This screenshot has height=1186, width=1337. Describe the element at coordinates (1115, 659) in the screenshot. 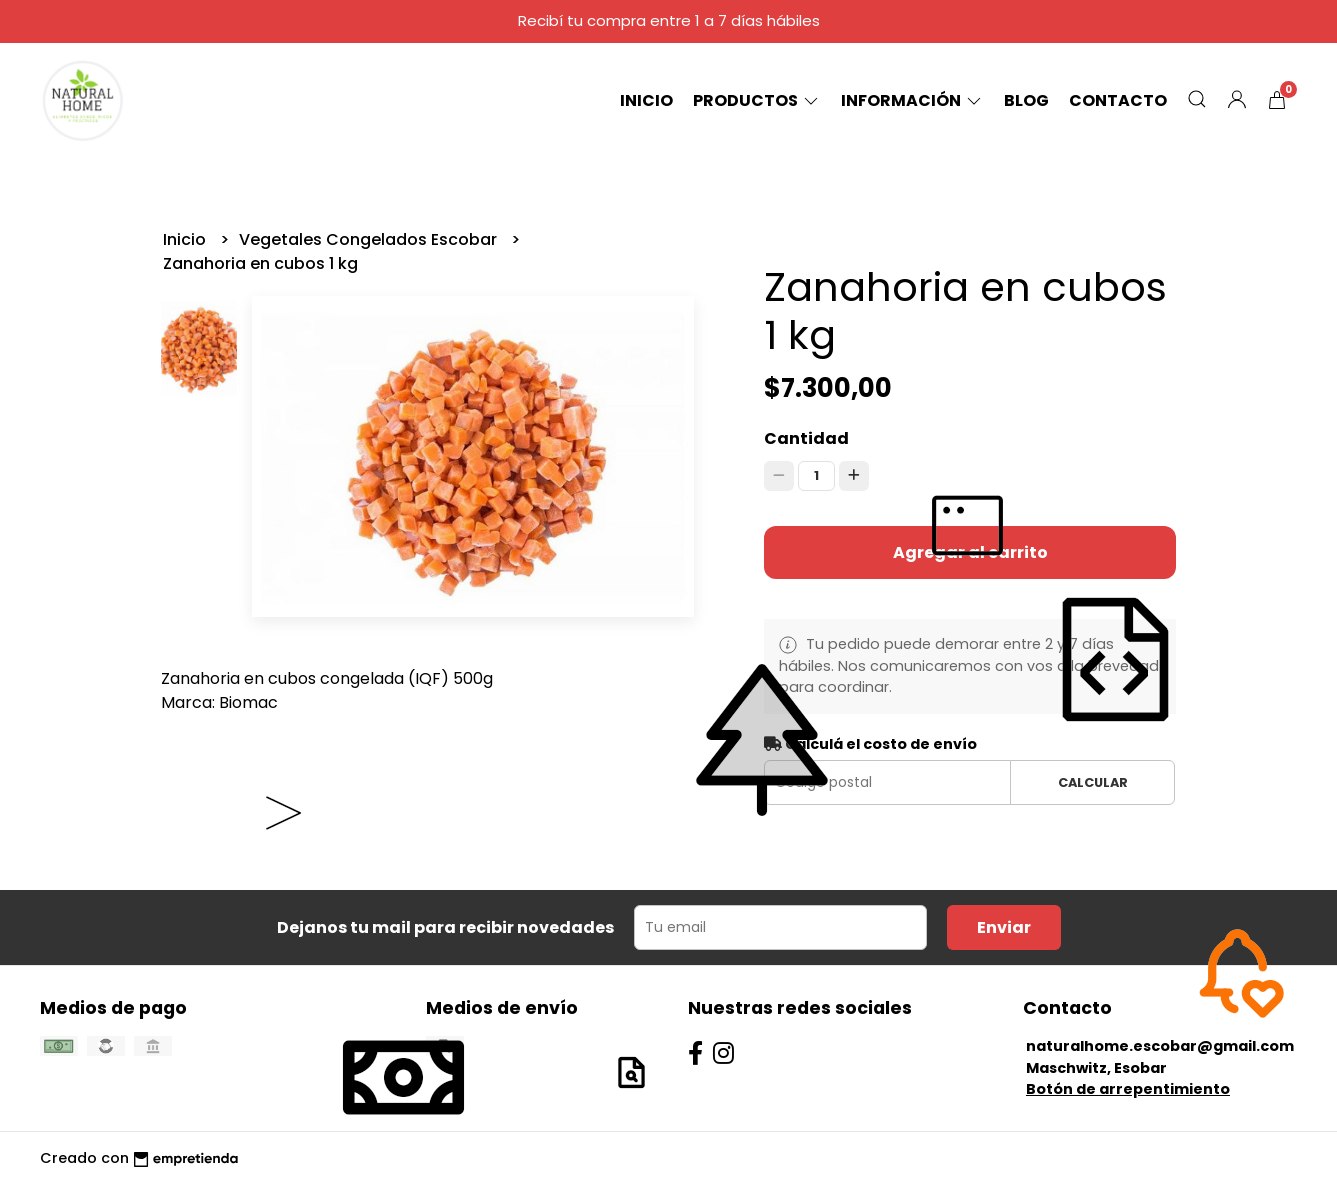

I see `view or access code gists` at that location.